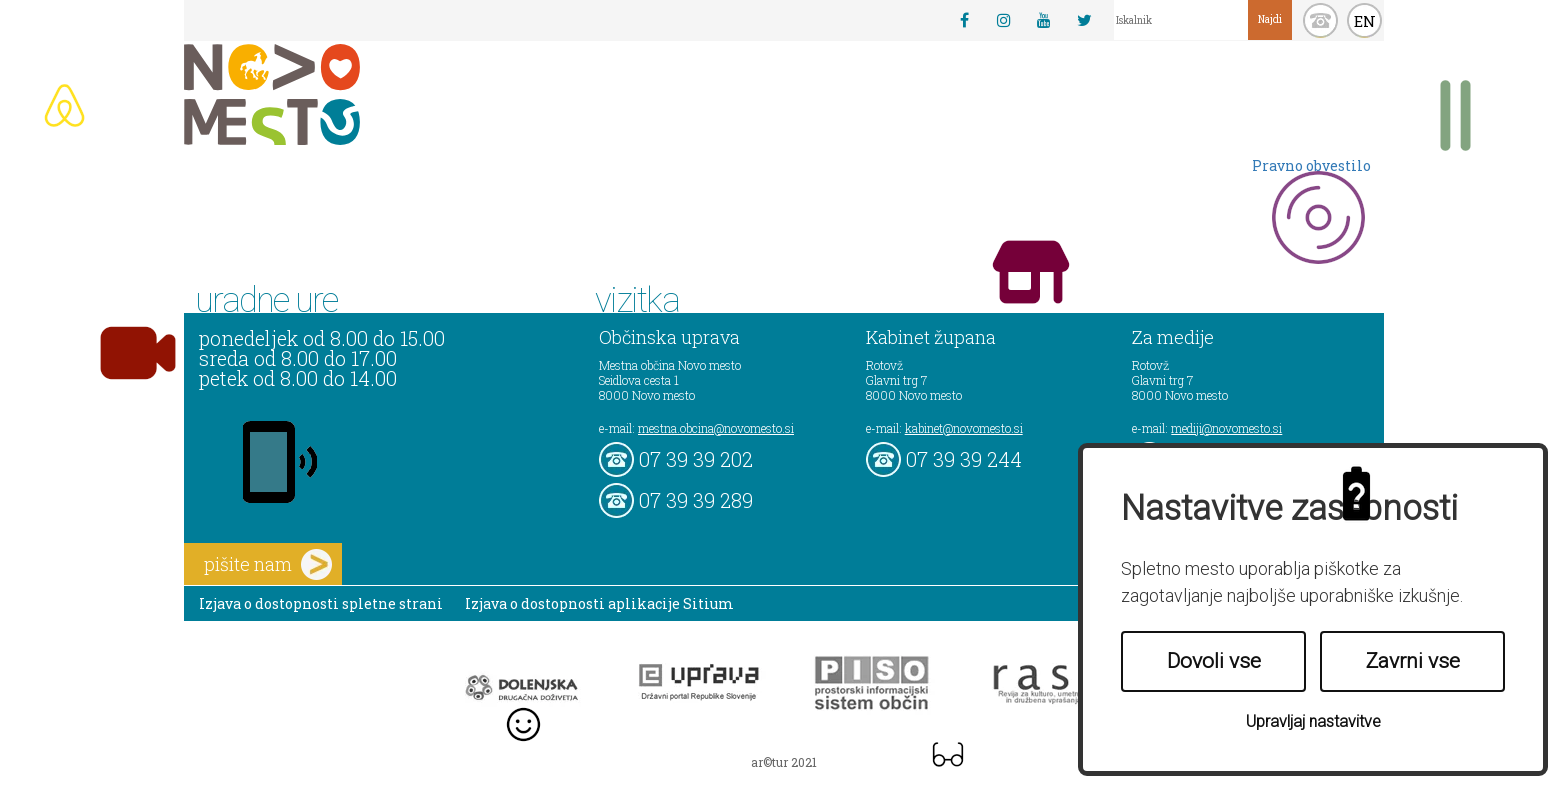  What do you see at coordinates (523, 724) in the screenshot?
I see `add an emoji or reaction` at bounding box center [523, 724].